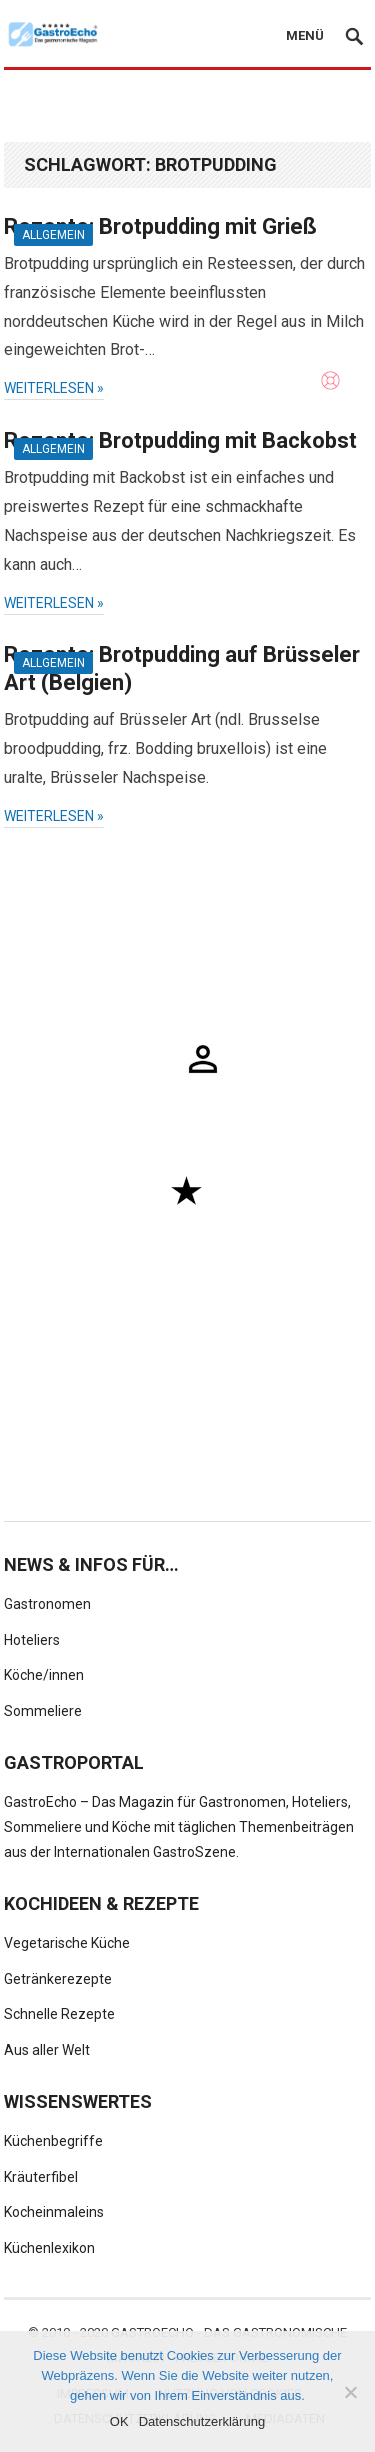  I want to click on access help or support, so click(330, 380).